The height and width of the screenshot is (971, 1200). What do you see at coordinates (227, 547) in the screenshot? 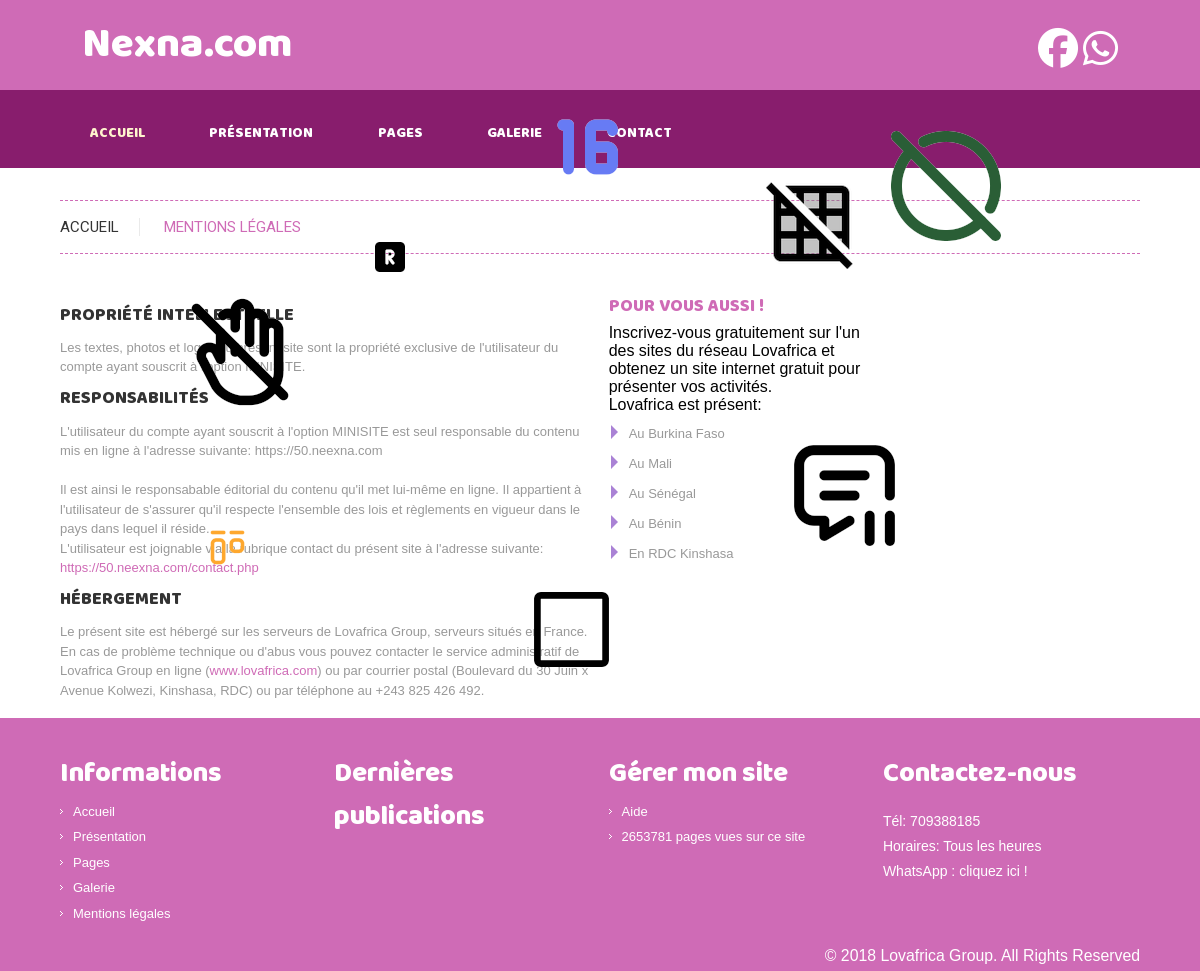
I see `switch to kanban board view` at bounding box center [227, 547].